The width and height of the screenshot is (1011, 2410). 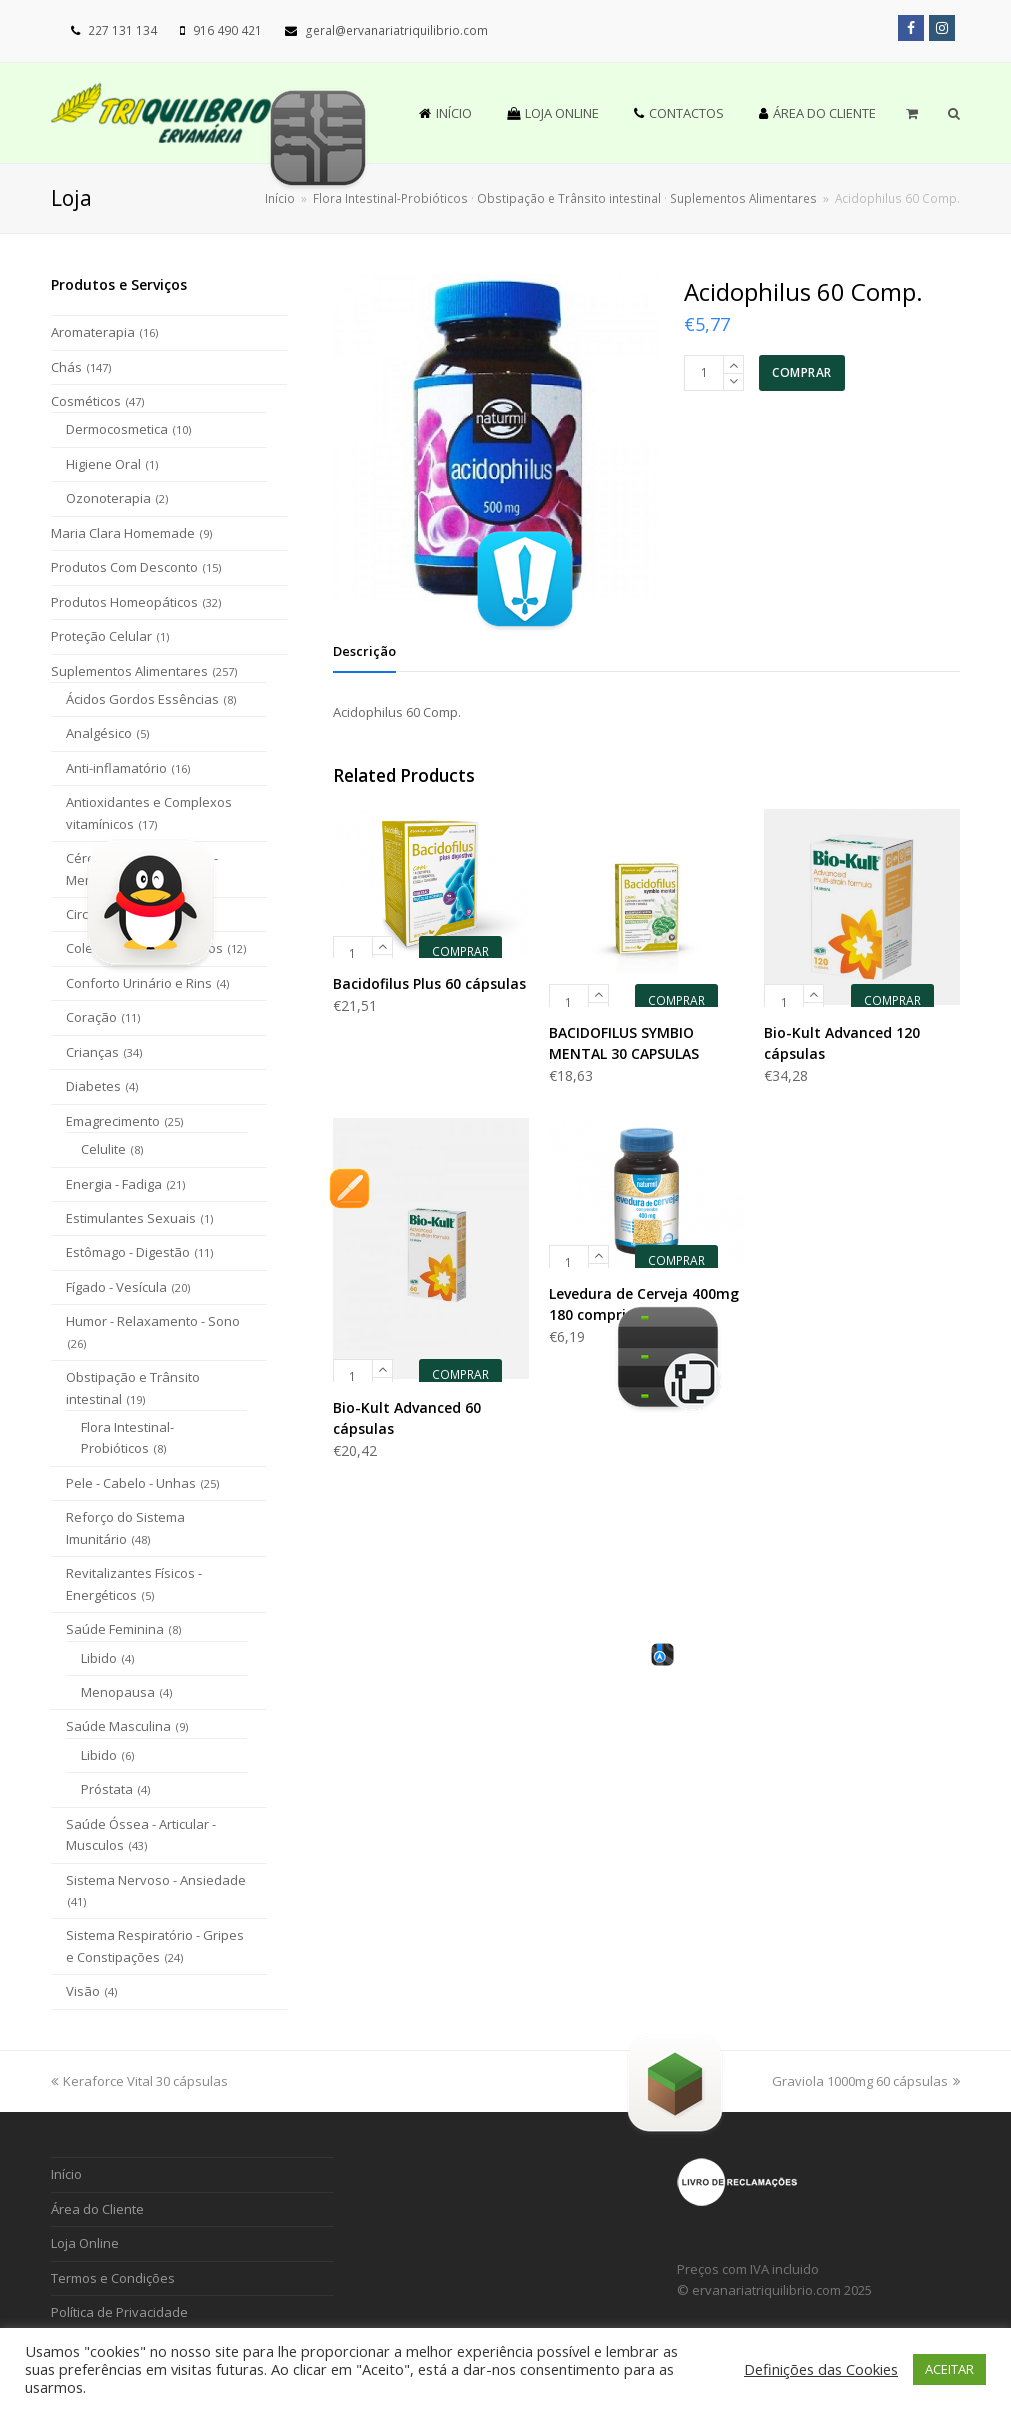 I want to click on open LibreOffice Impress presentation software, so click(x=349, y=1188).